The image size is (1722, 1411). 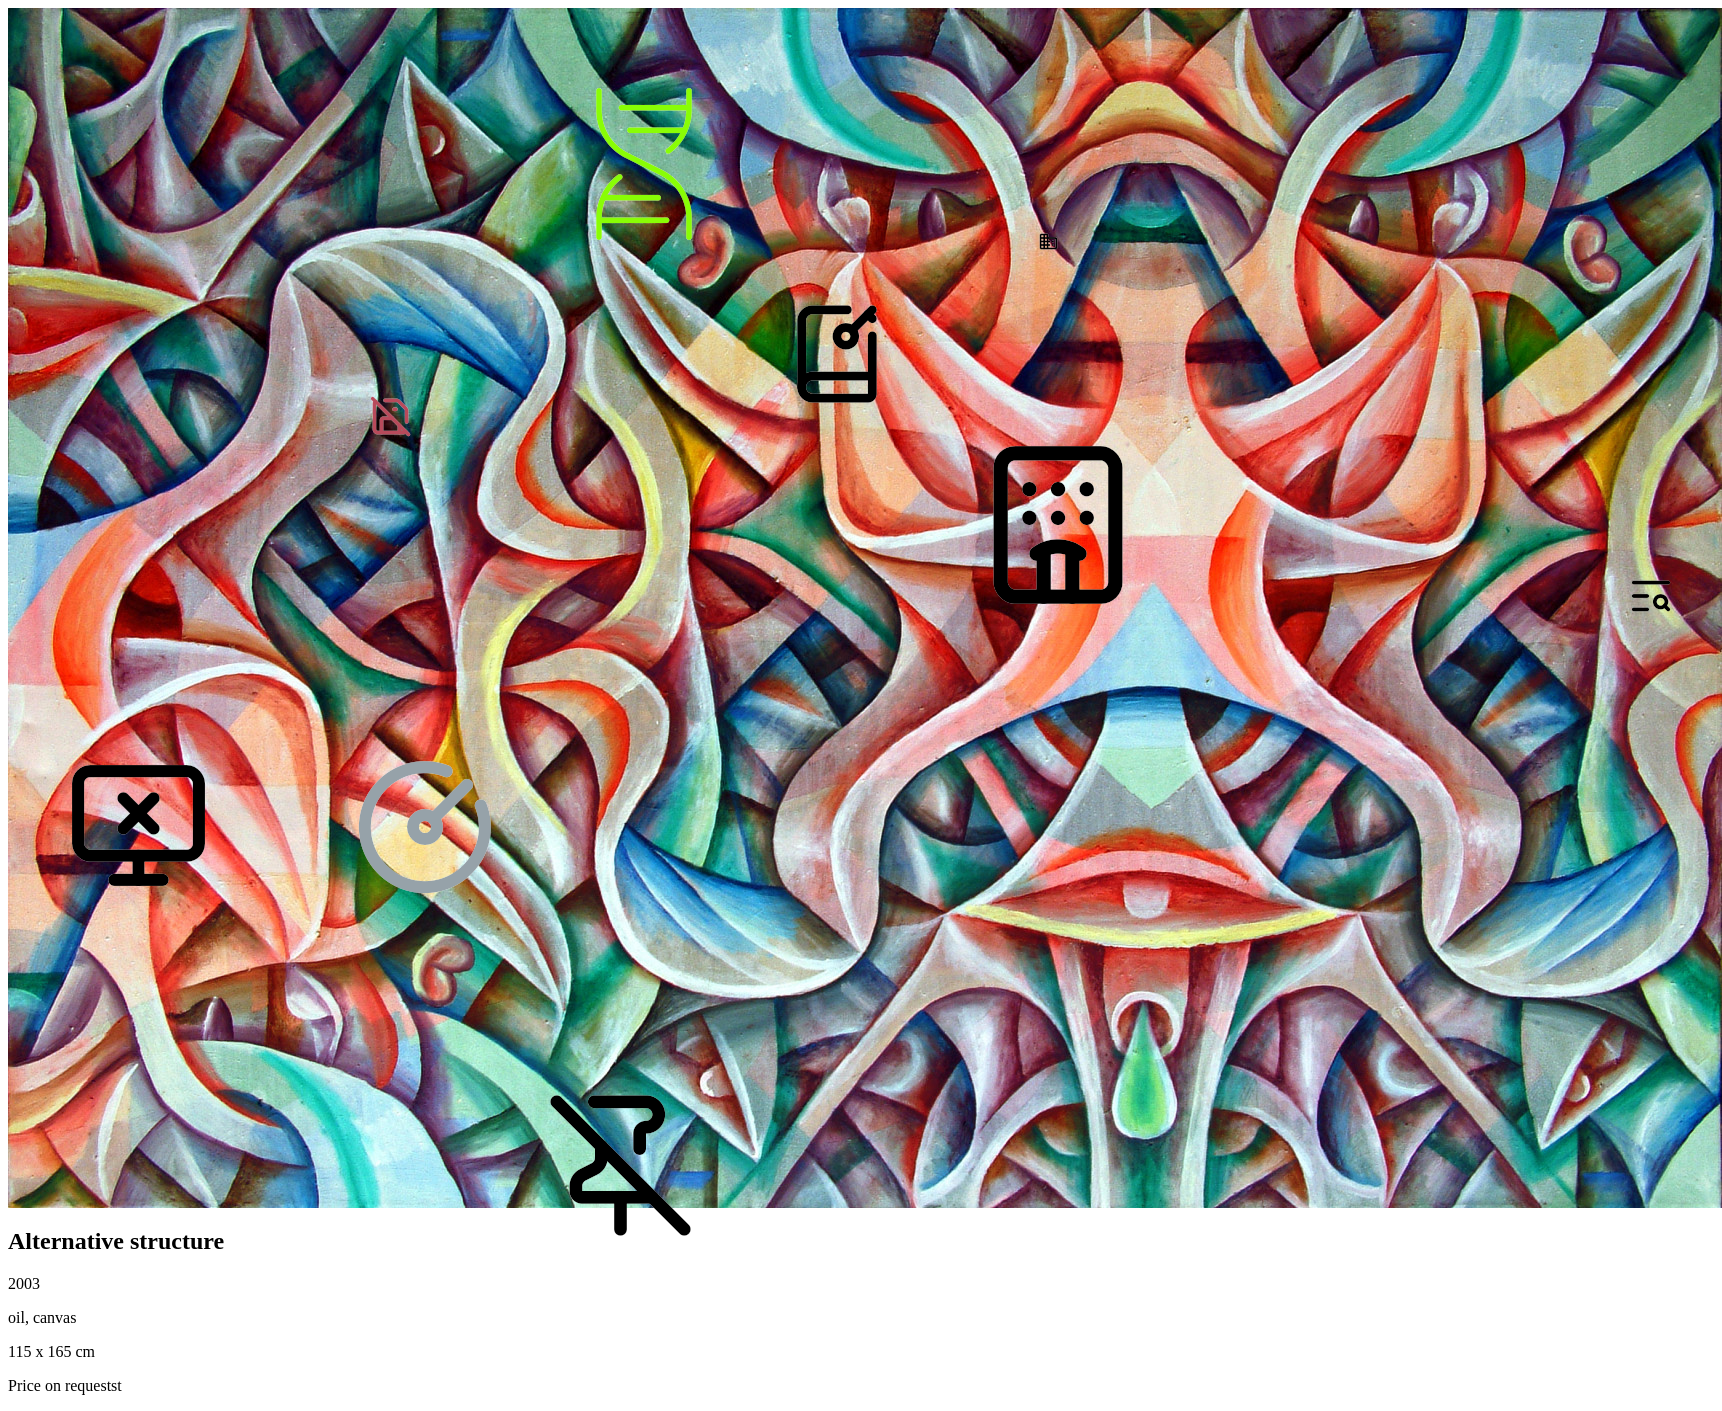 I want to click on save function is disabled or unavailable, so click(x=390, y=416).